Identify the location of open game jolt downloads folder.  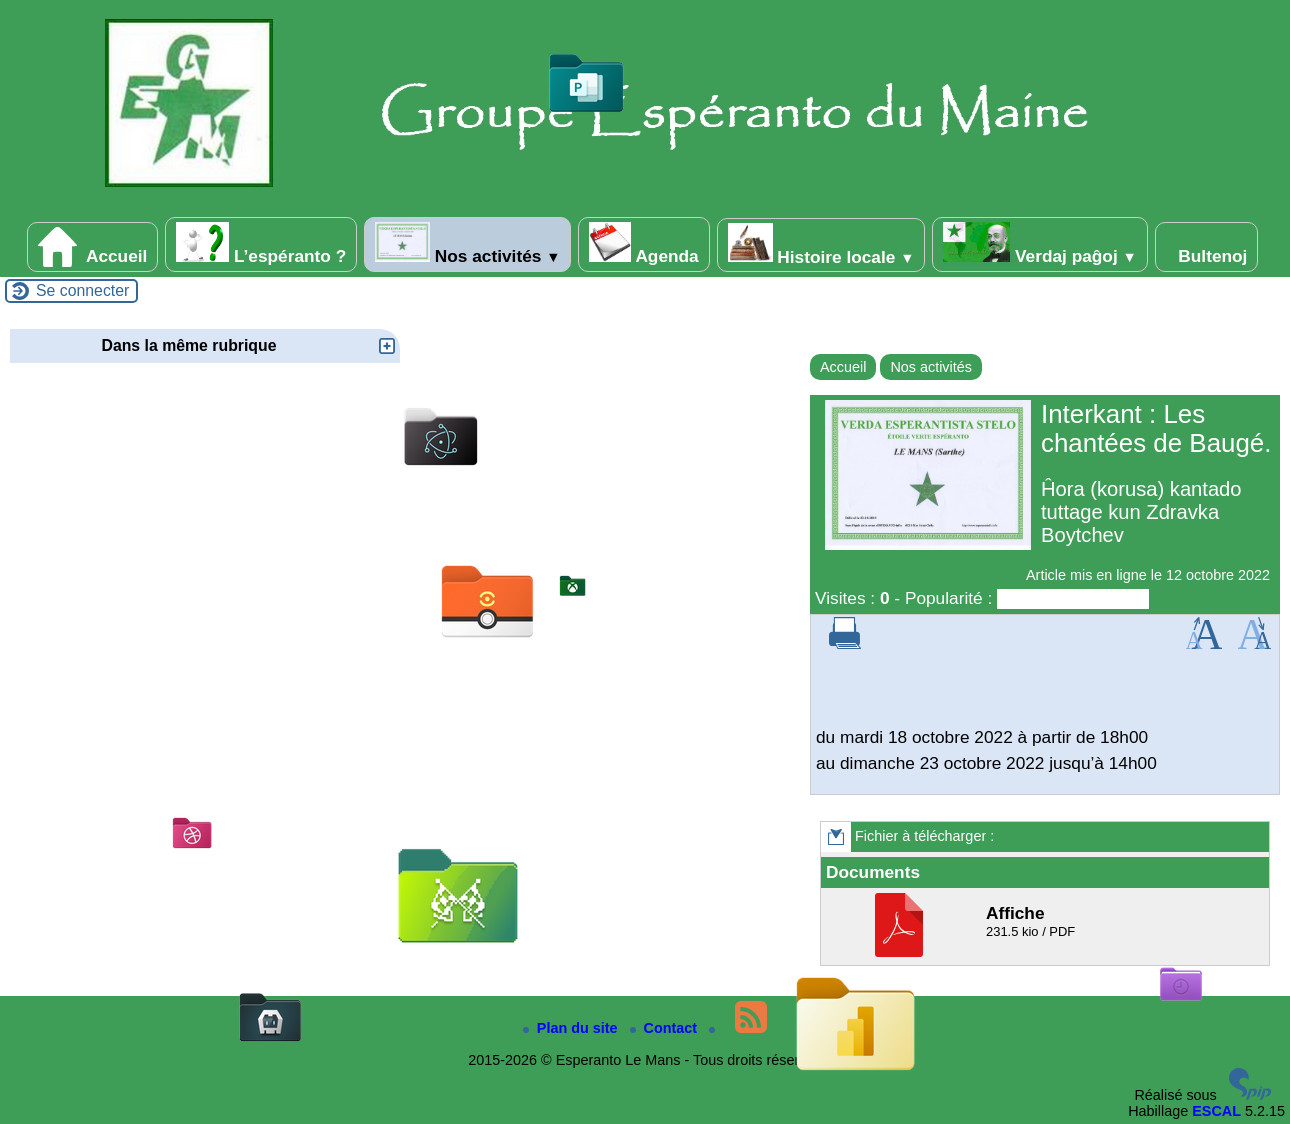
(458, 899).